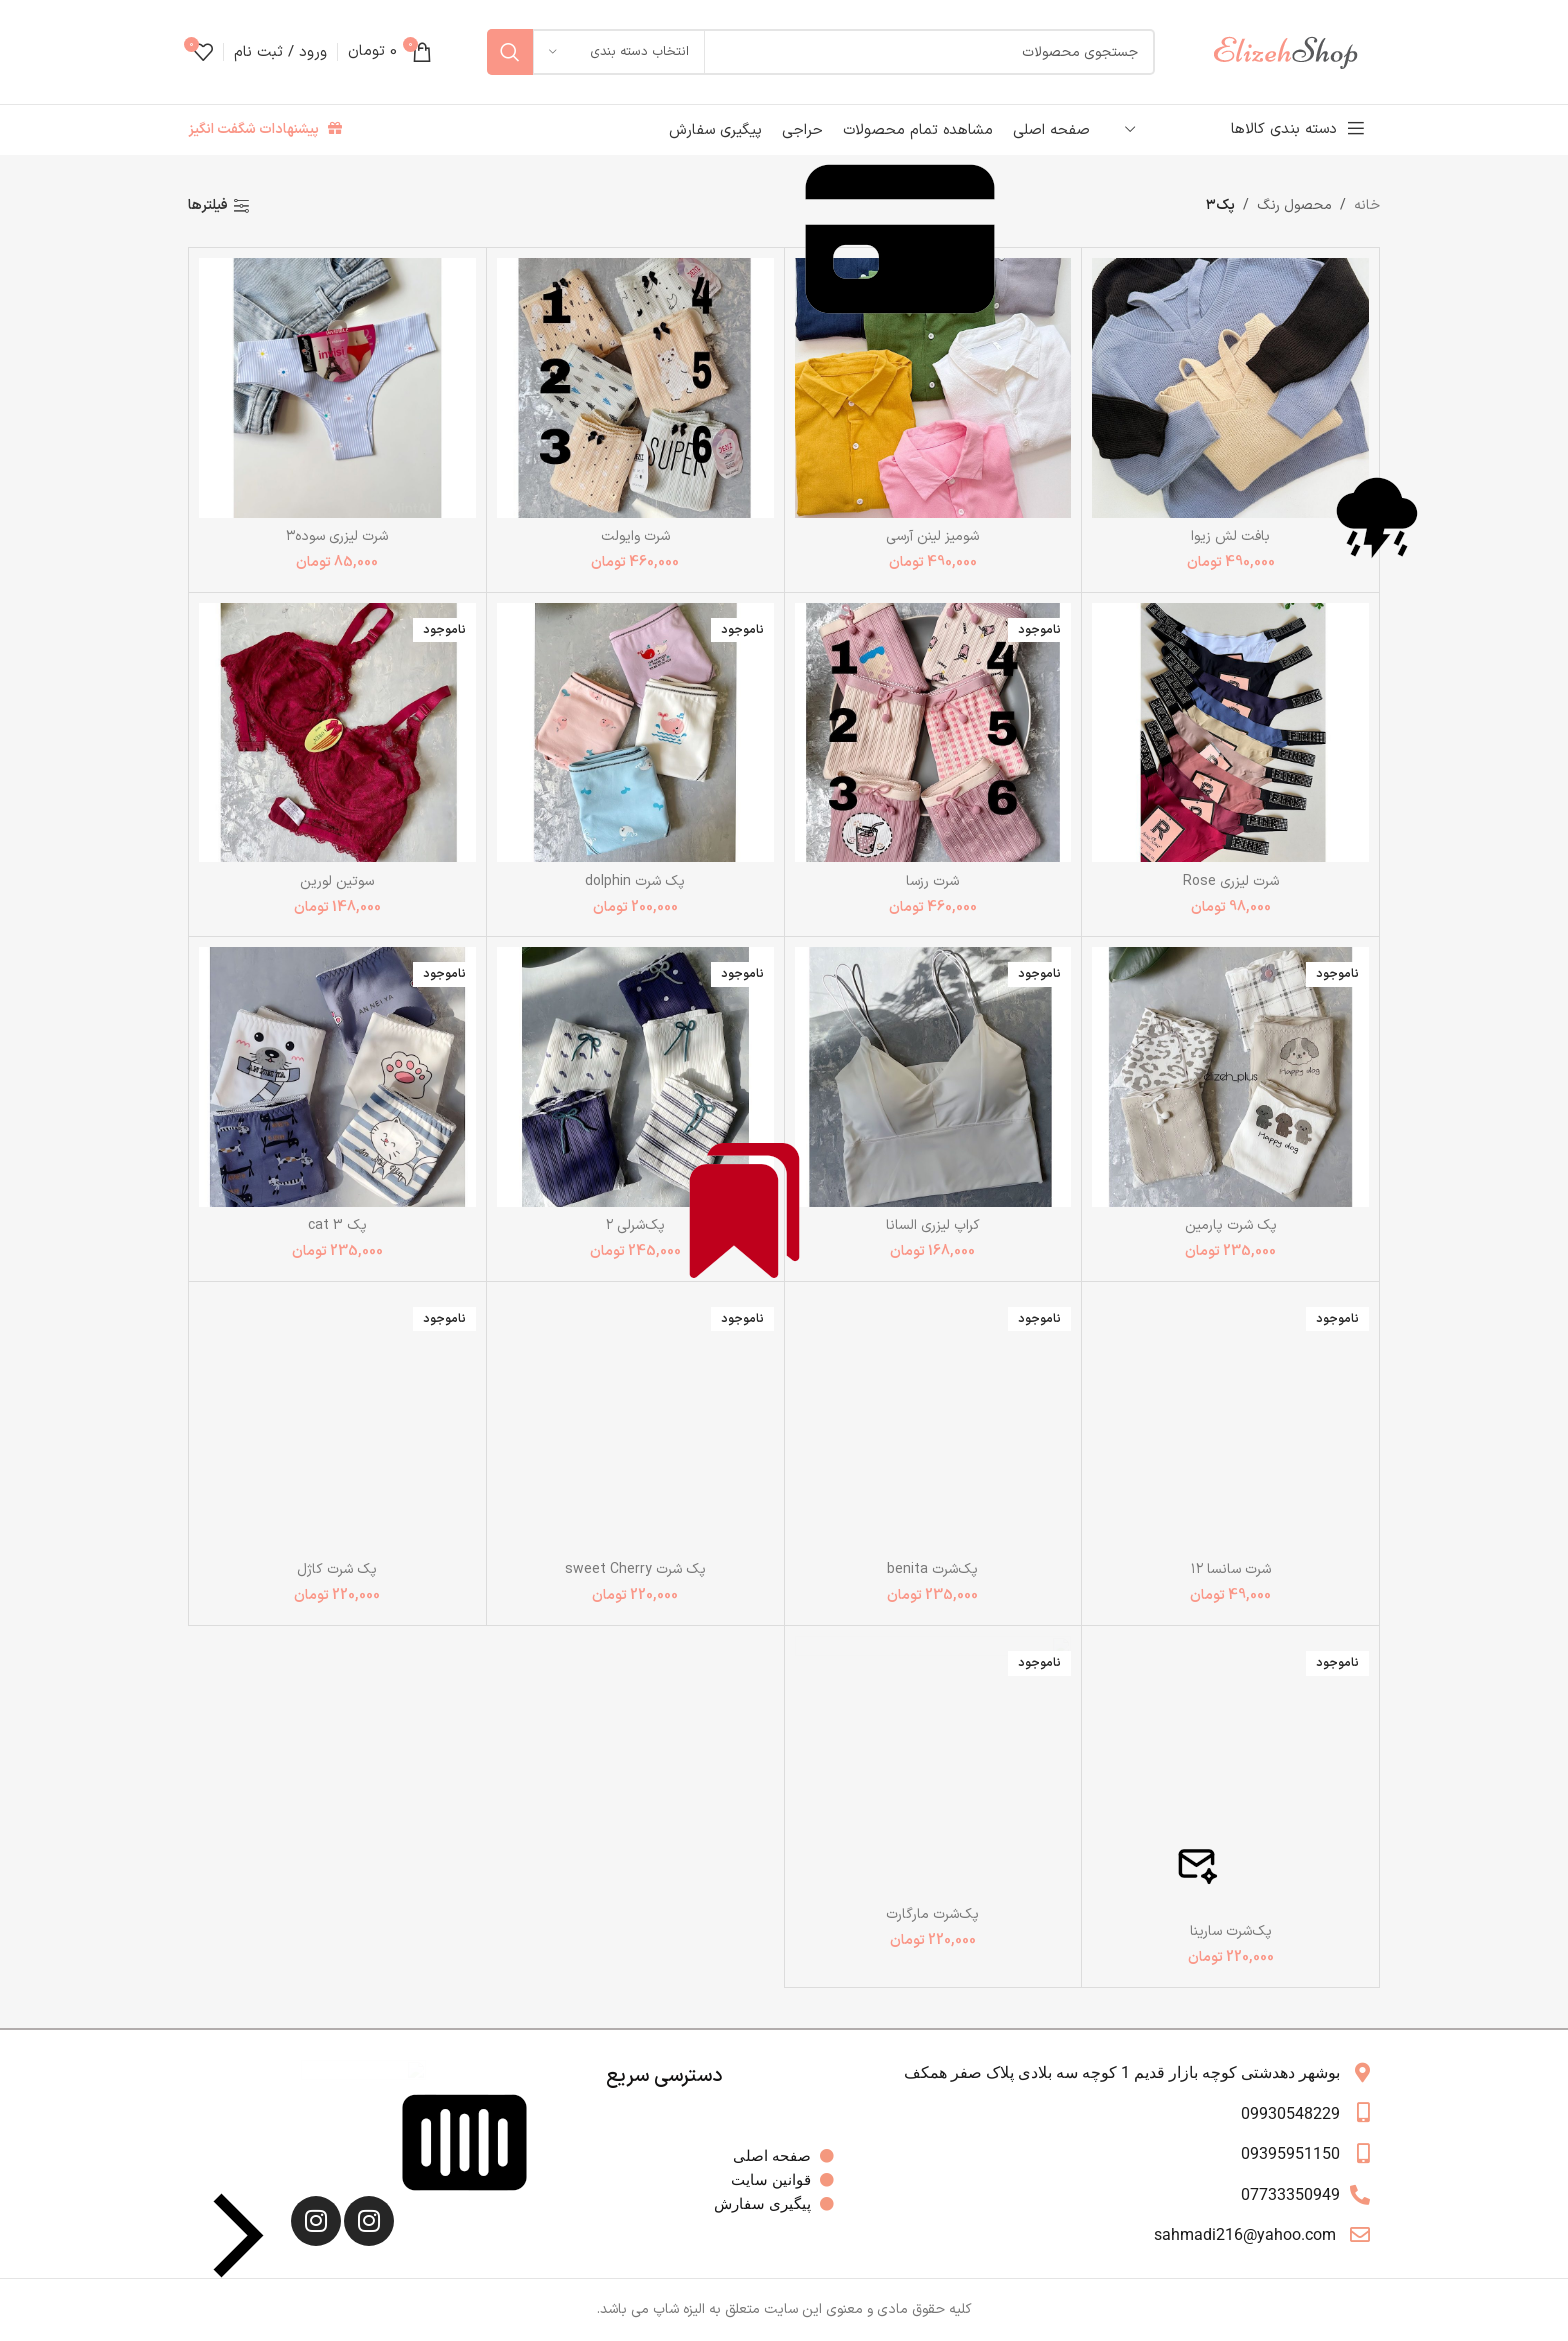 This screenshot has width=1568, height=2341. I want to click on navigate to the next item or screen, so click(238, 2235).